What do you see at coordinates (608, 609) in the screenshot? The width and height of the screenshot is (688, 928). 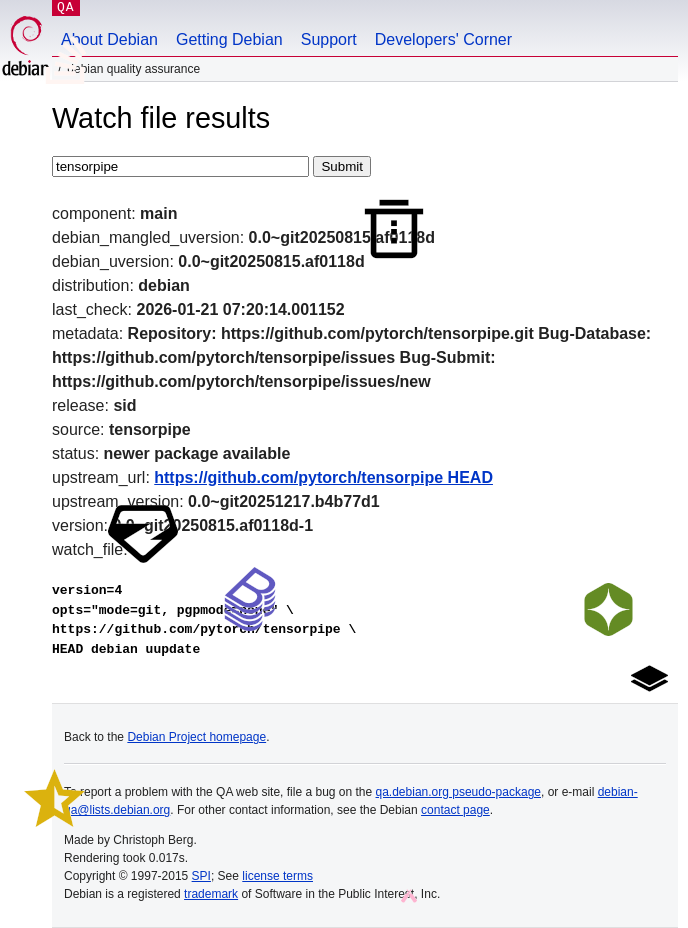 I see `andela company logo` at bounding box center [608, 609].